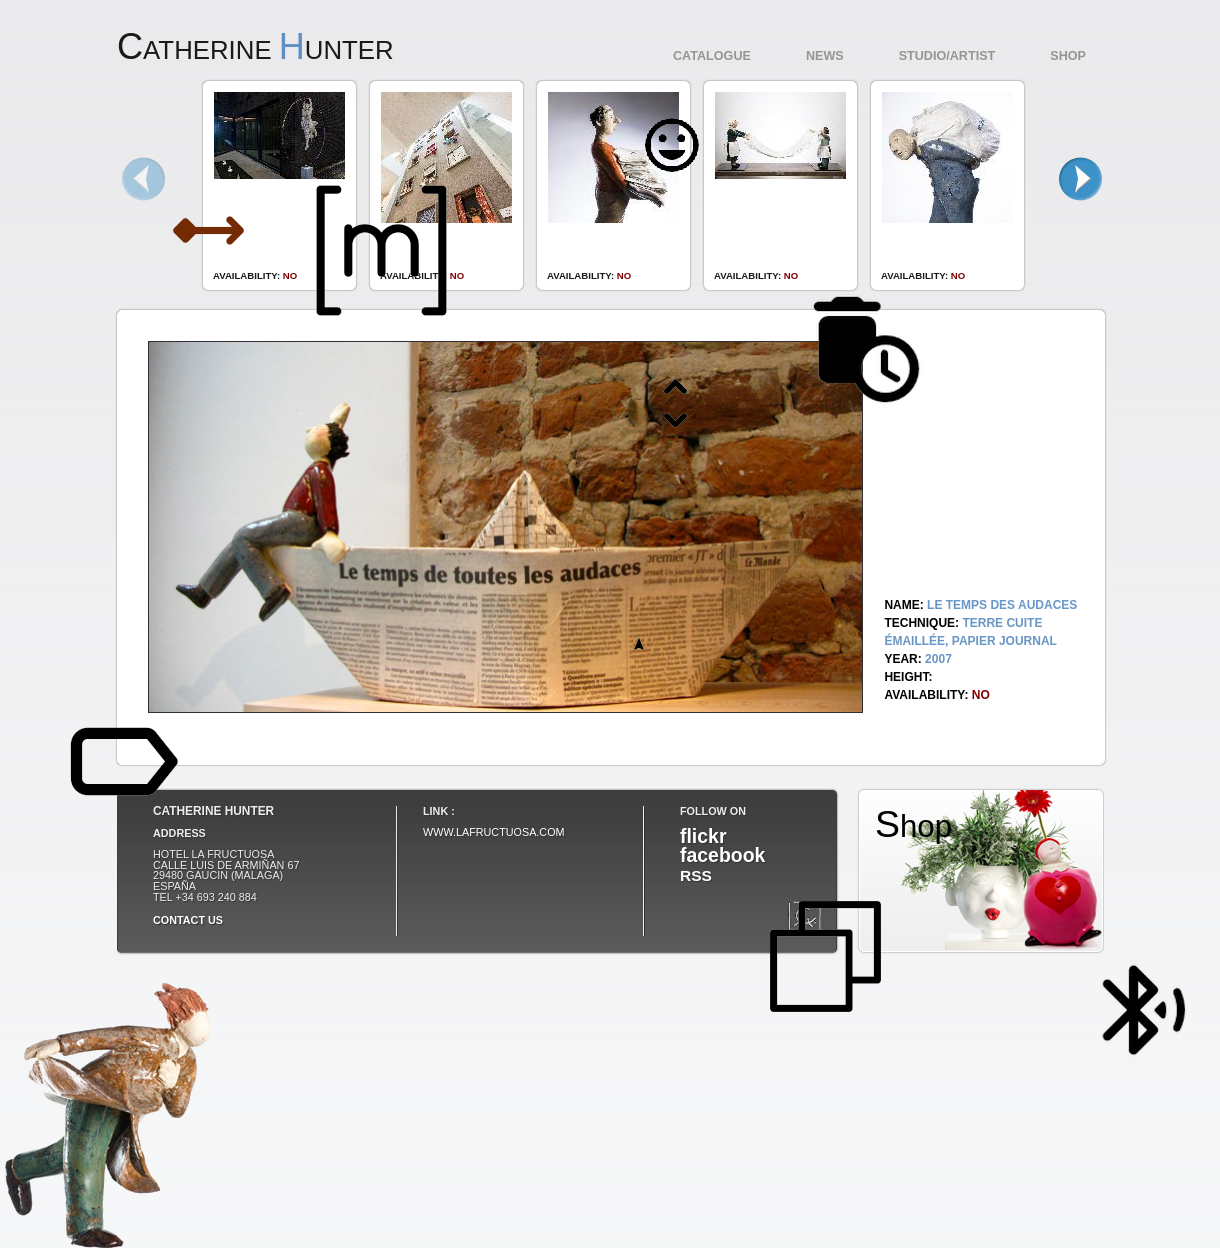 This screenshot has height=1248, width=1220. I want to click on bluetooth audio device connected, so click(1143, 1010).